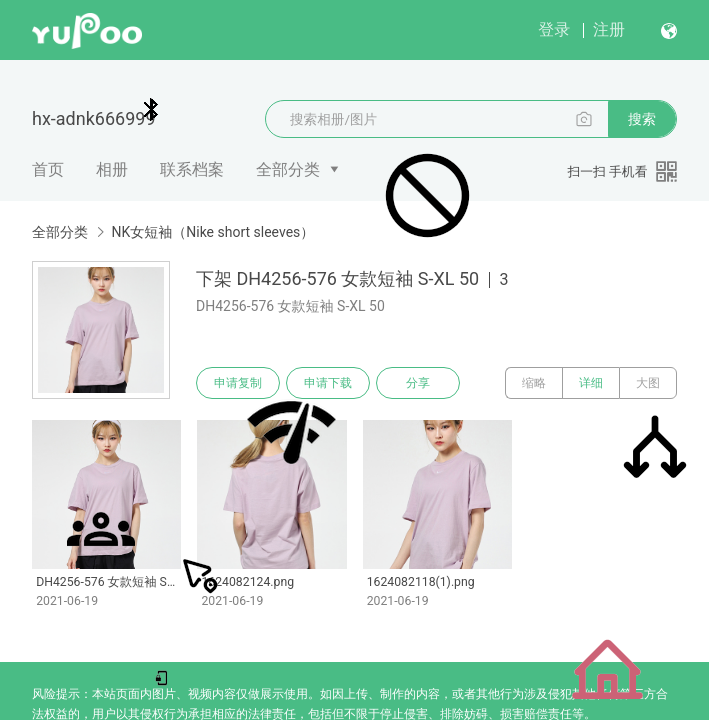  I want to click on check network connection speed, so click(291, 431).